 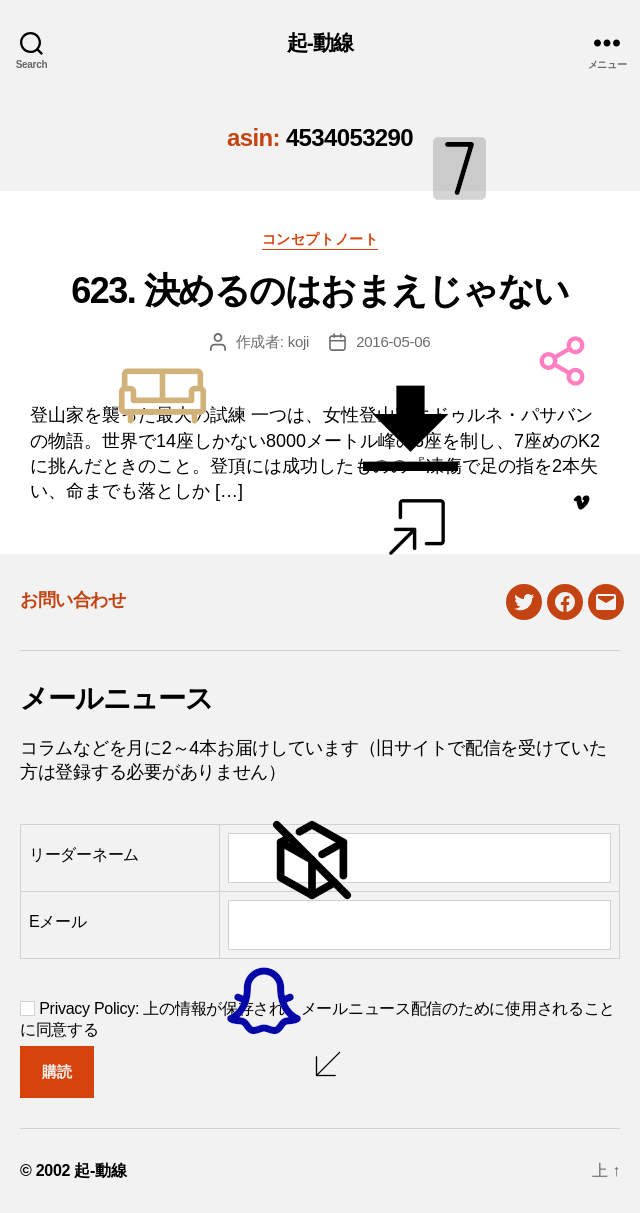 I want to click on indicates item number seven in a list or sequence, so click(x=459, y=168).